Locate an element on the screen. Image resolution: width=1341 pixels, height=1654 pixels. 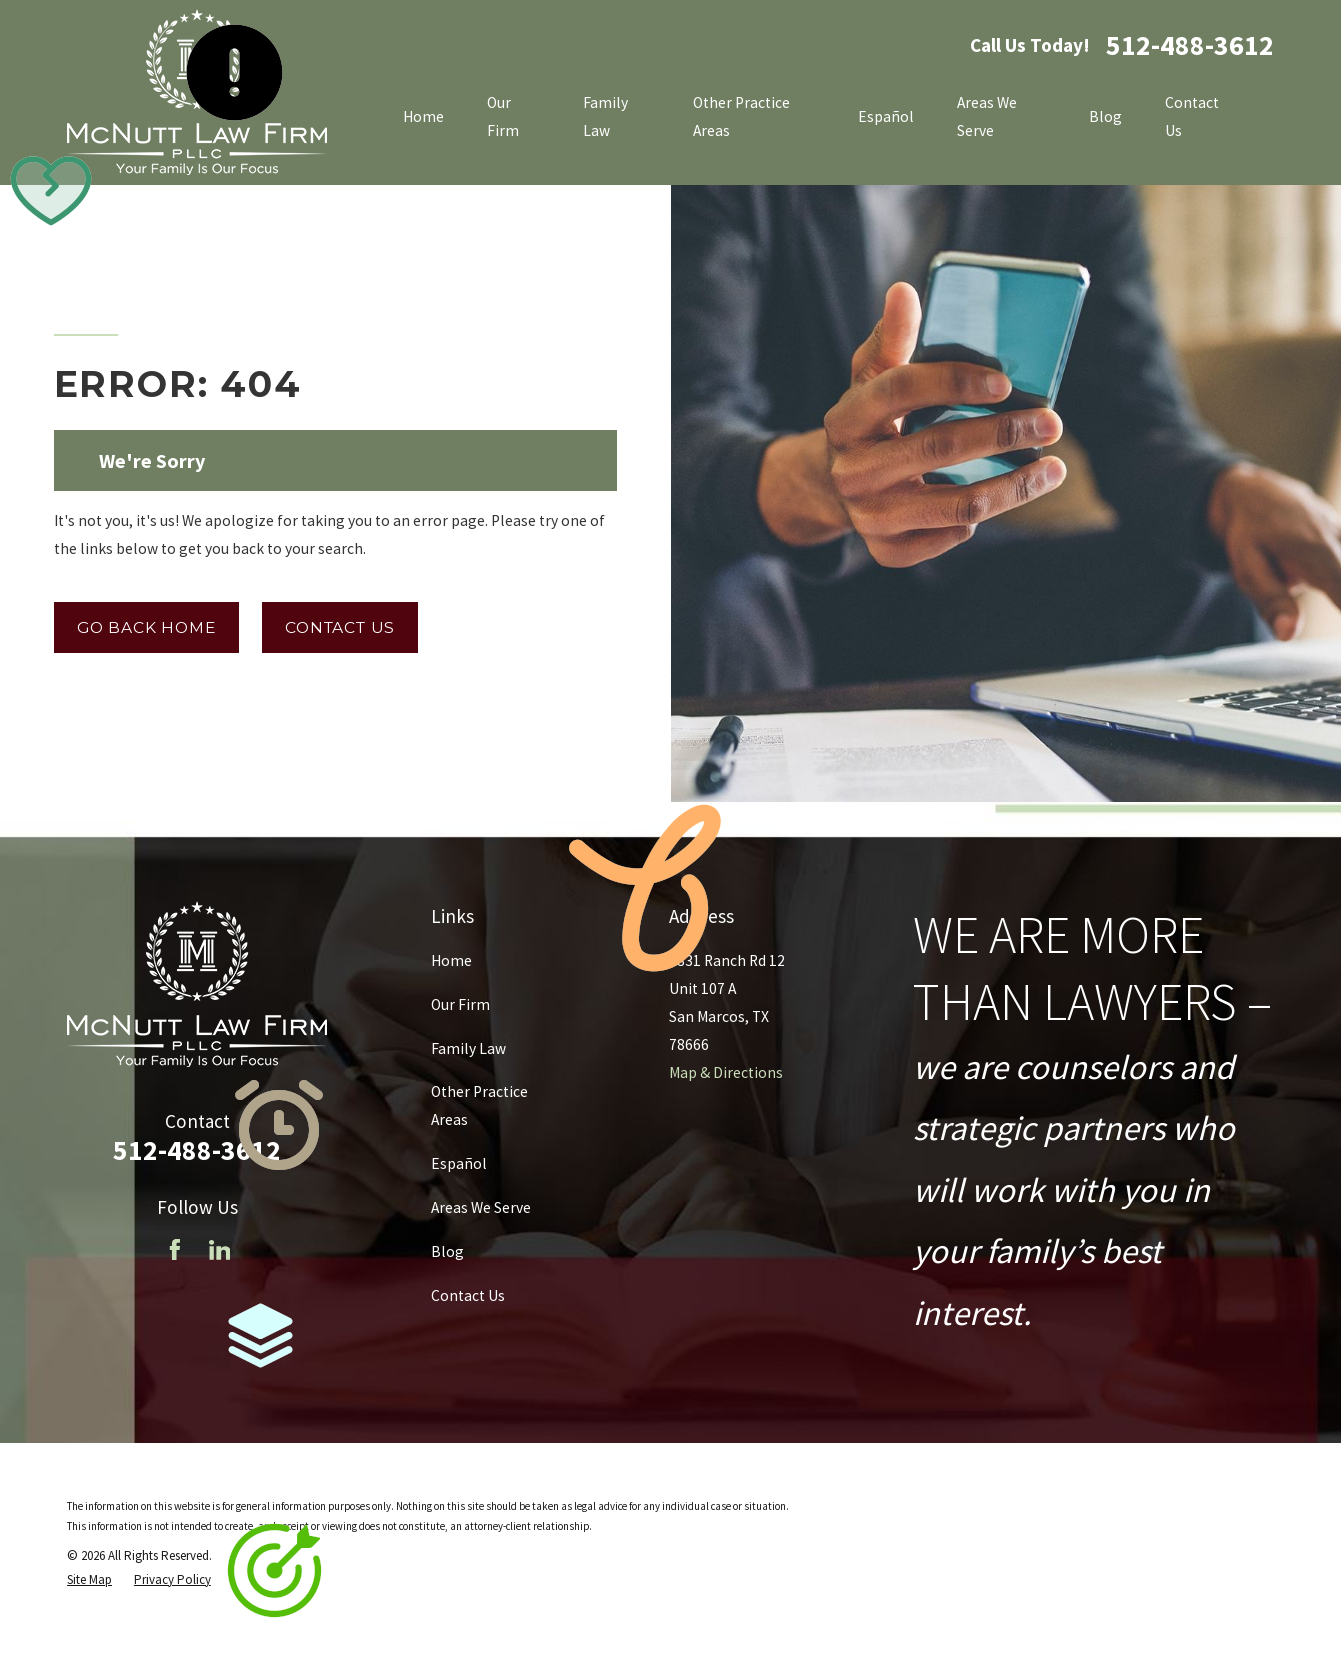
set or view alarms is located at coordinates (279, 1125).